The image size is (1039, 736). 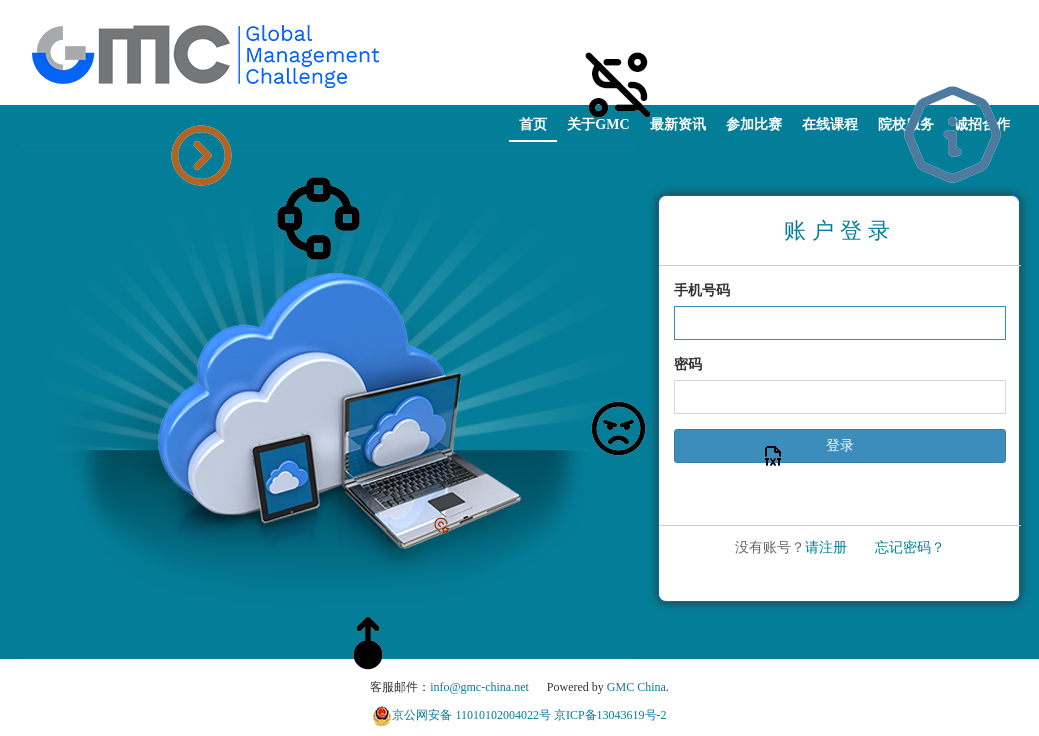 What do you see at coordinates (441, 525) in the screenshot?
I see `mark a location as favorite` at bounding box center [441, 525].